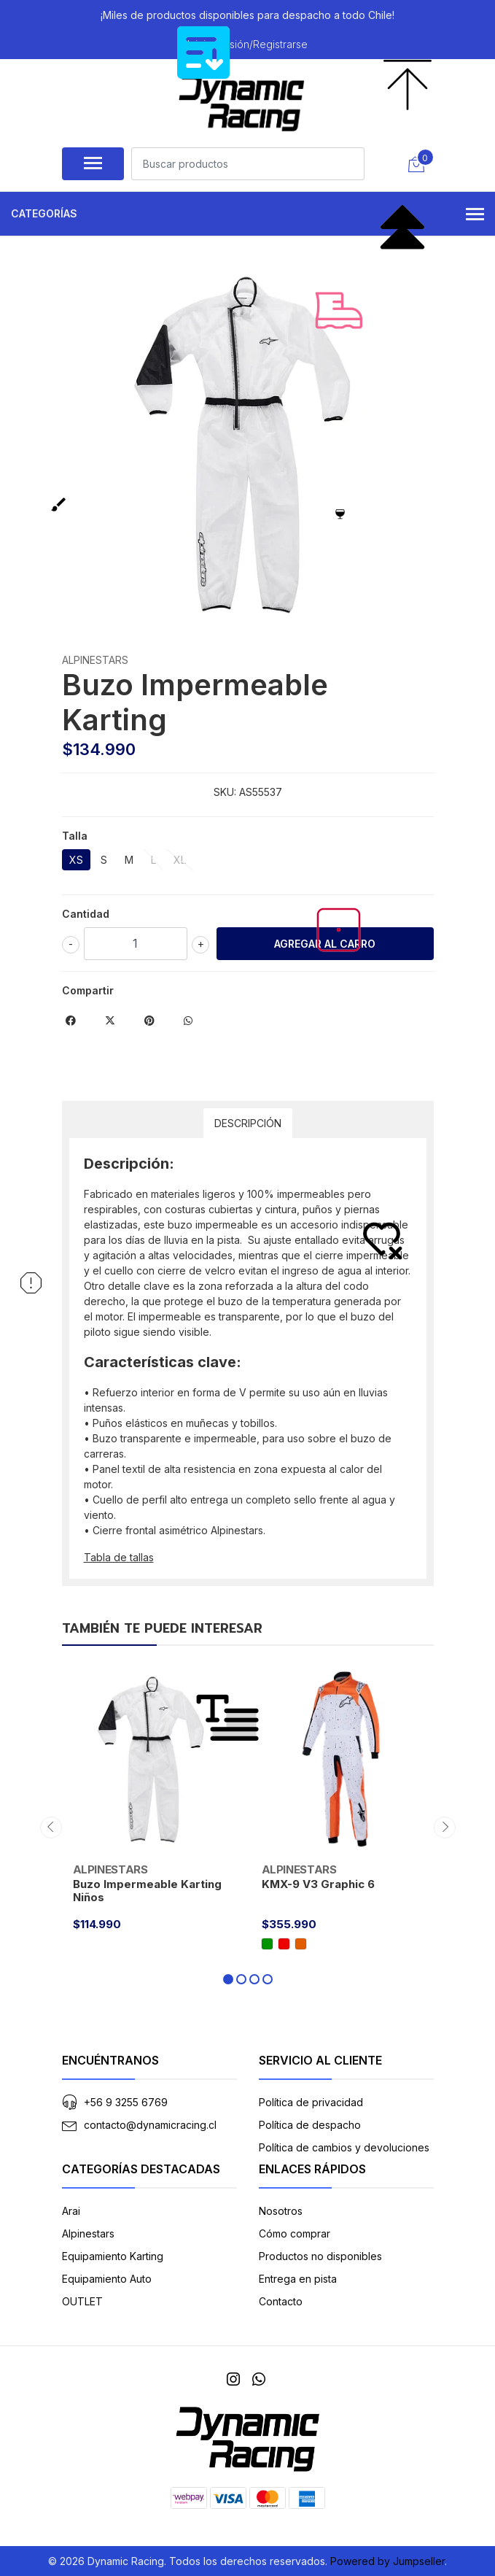  Describe the element at coordinates (58, 504) in the screenshot. I see `access drawing or painting tools` at that location.